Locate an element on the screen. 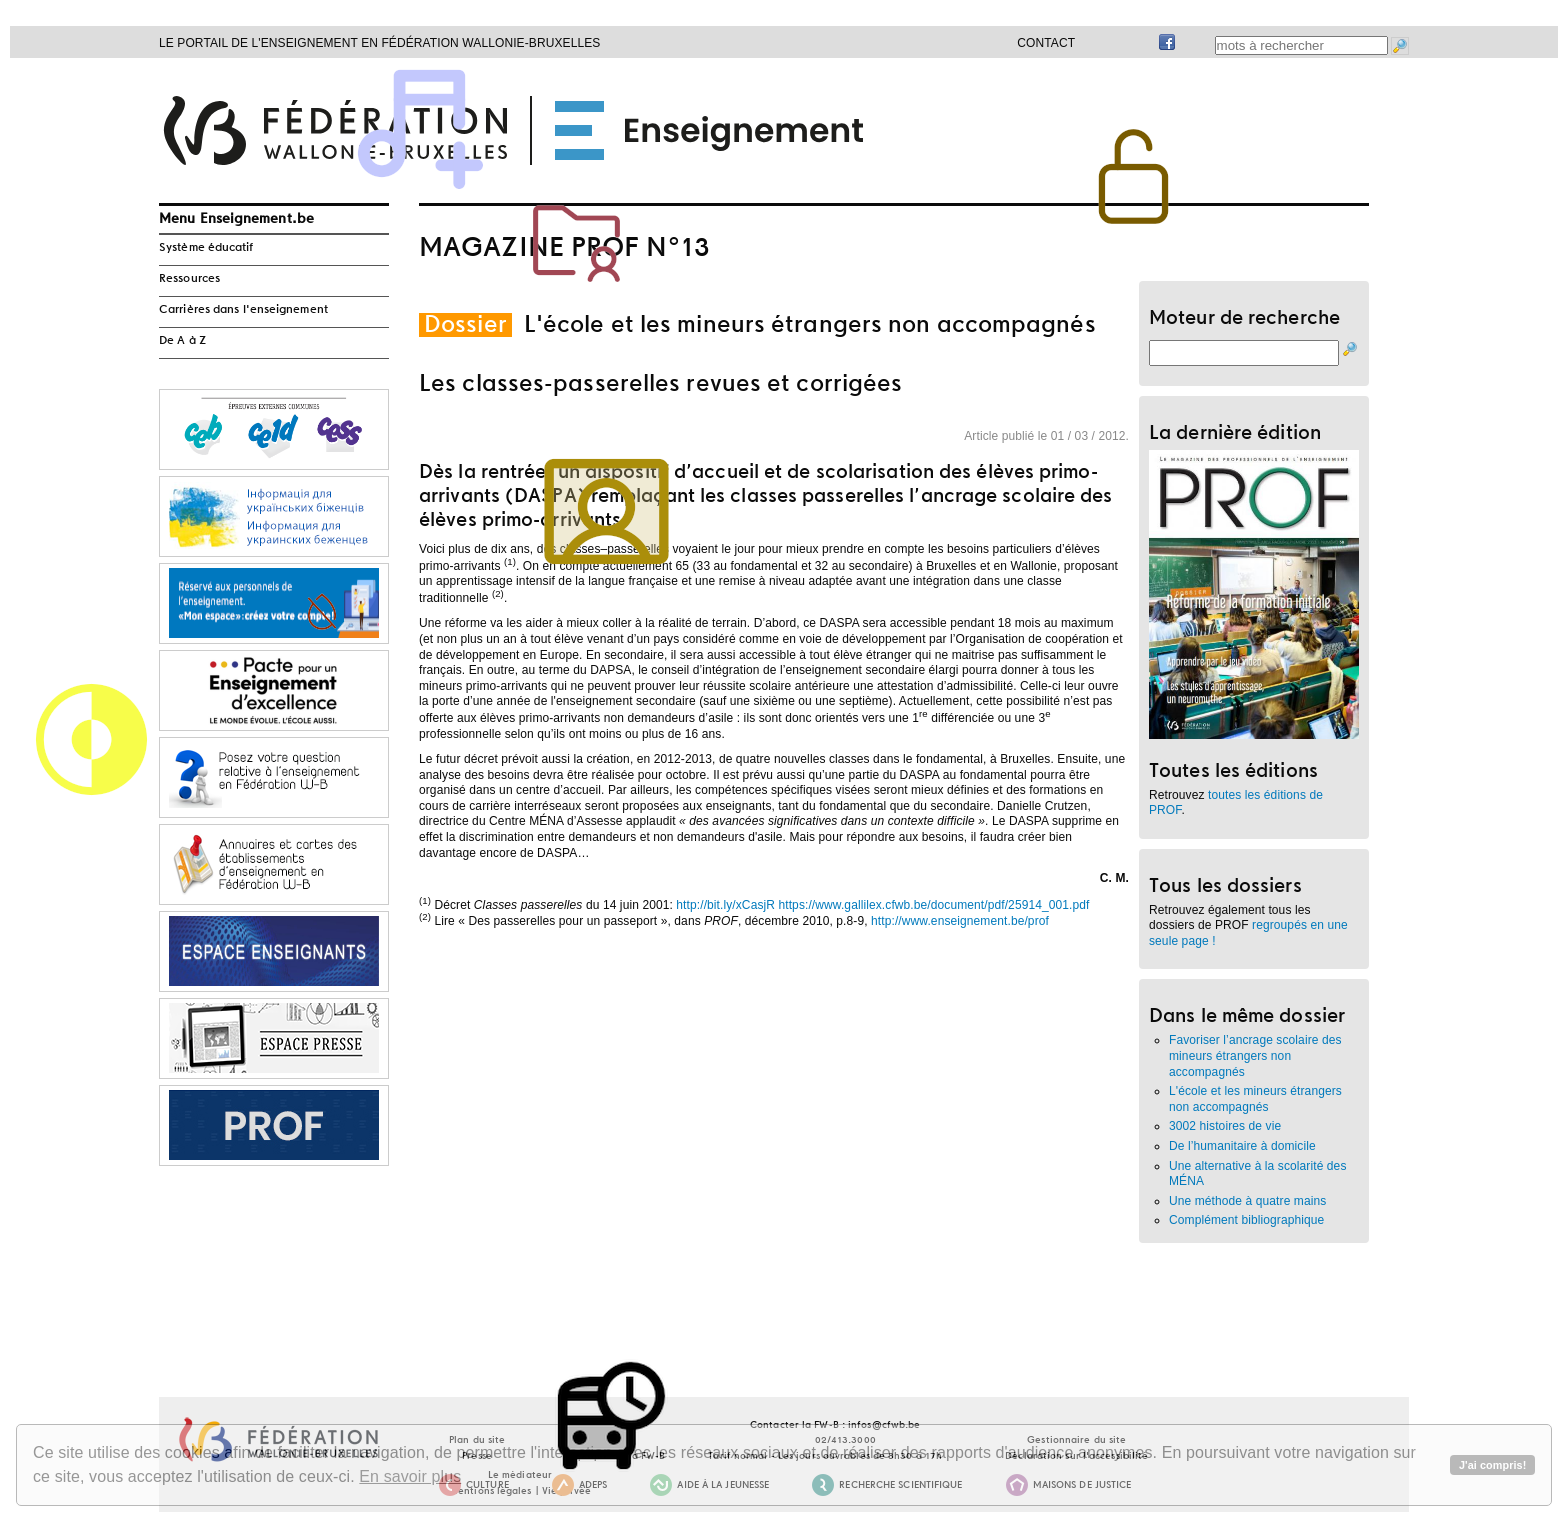 Image resolution: width=1568 pixels, height=1522 pixels. indicates an unlocked or unsecured state is located at coordinates (1133, 176).